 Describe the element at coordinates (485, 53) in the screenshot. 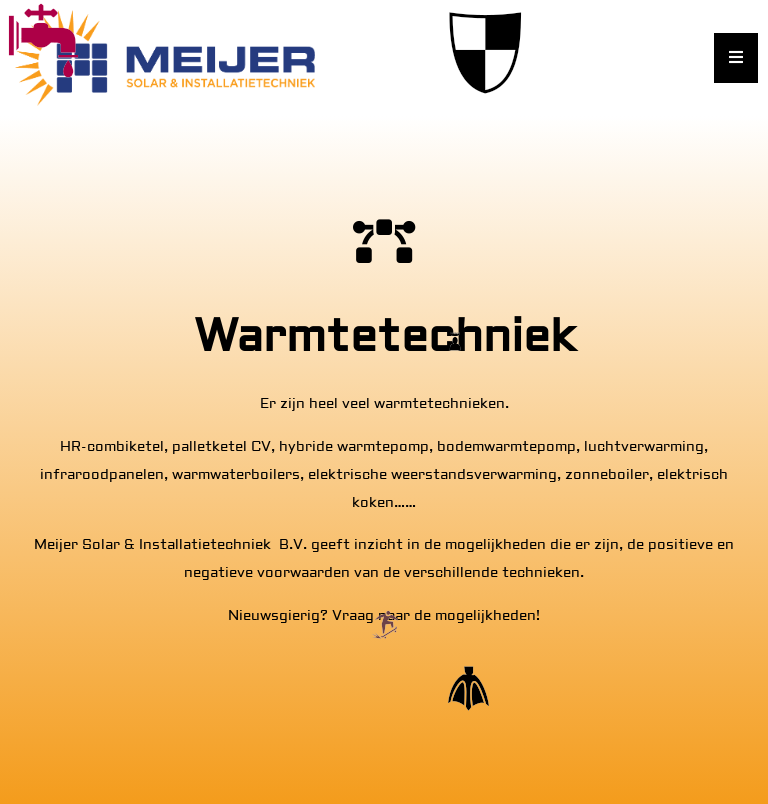

I see `indicates verified or protected status` at that location.